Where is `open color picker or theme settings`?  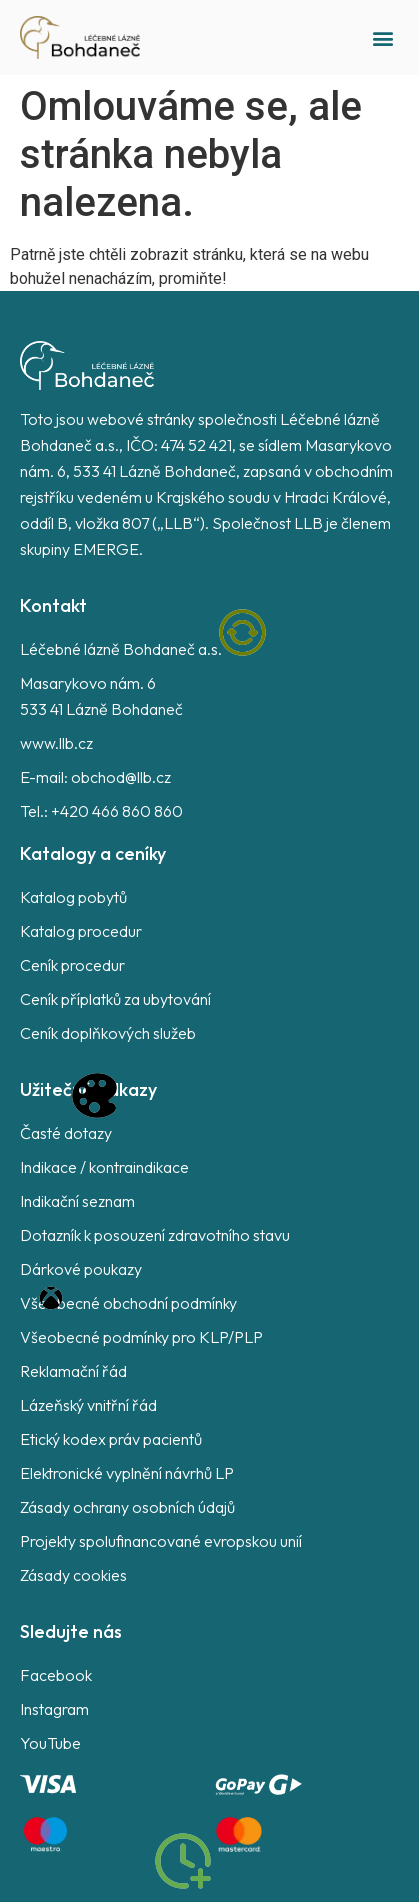
open color picker or theme settings is located at coordinates (94, 1095).